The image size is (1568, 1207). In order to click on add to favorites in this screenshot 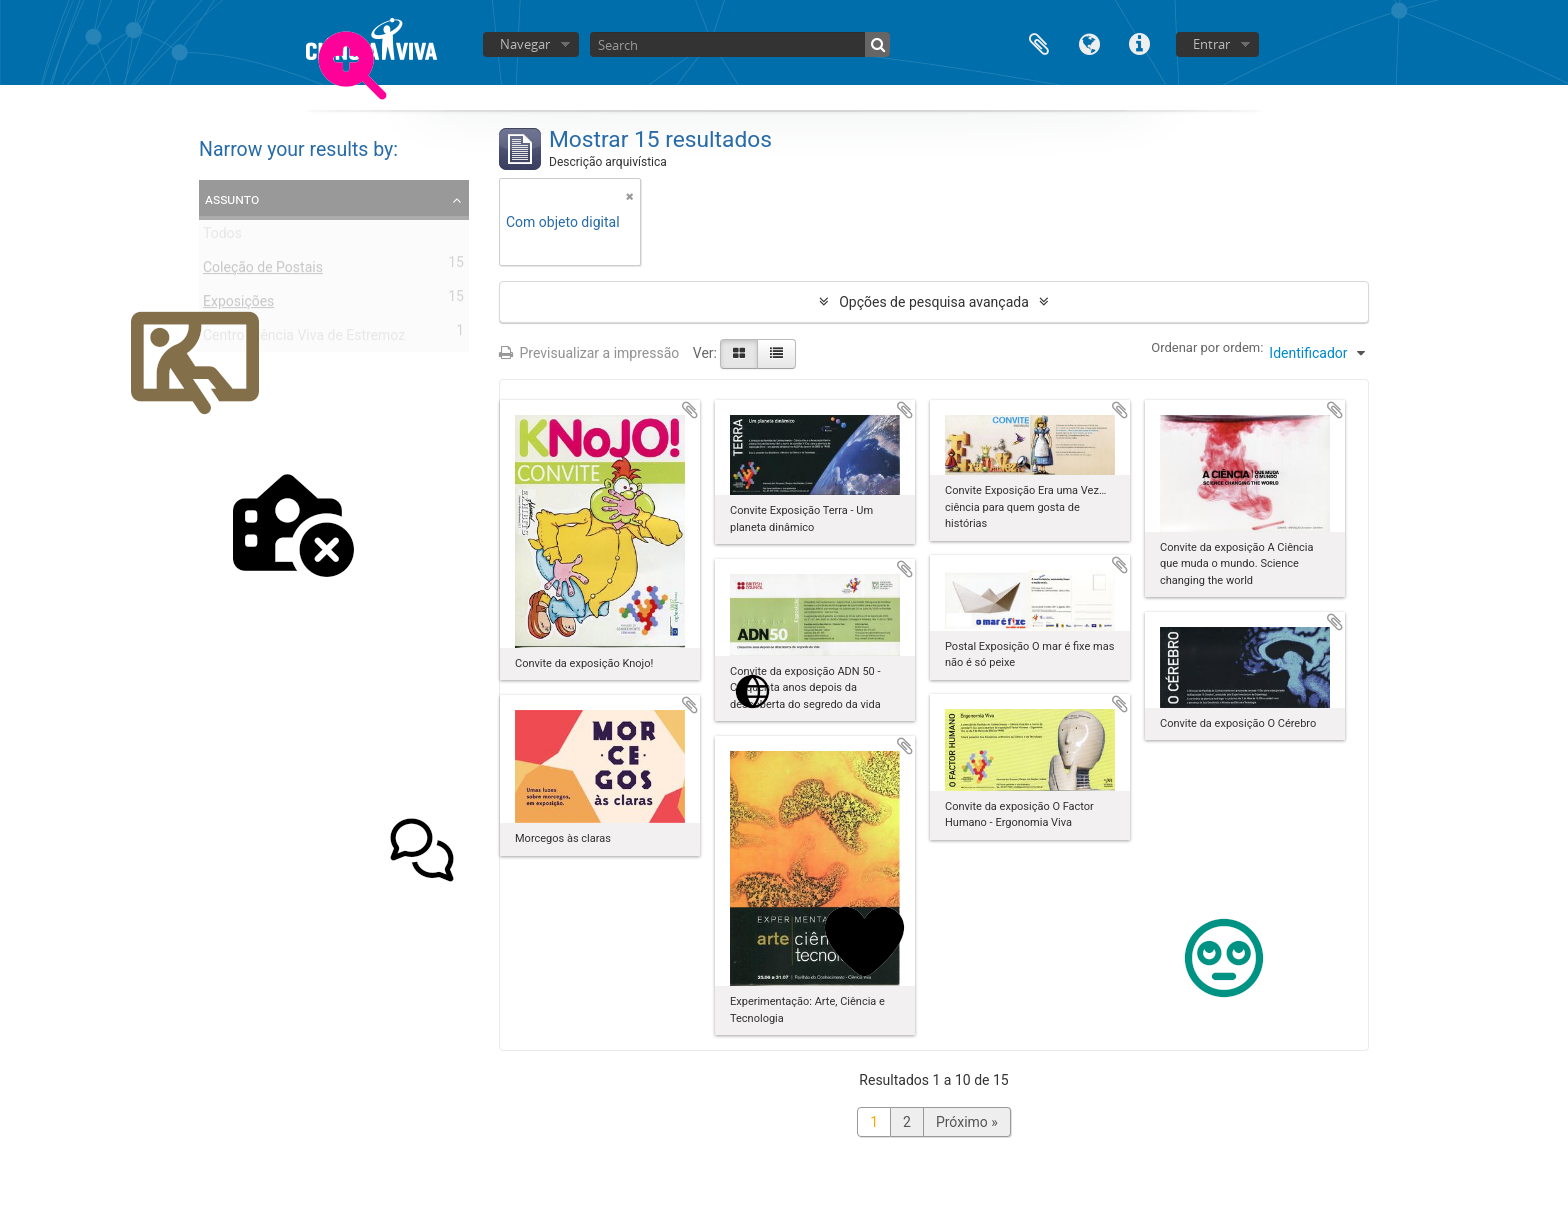, I will do `click(864, 941)`.